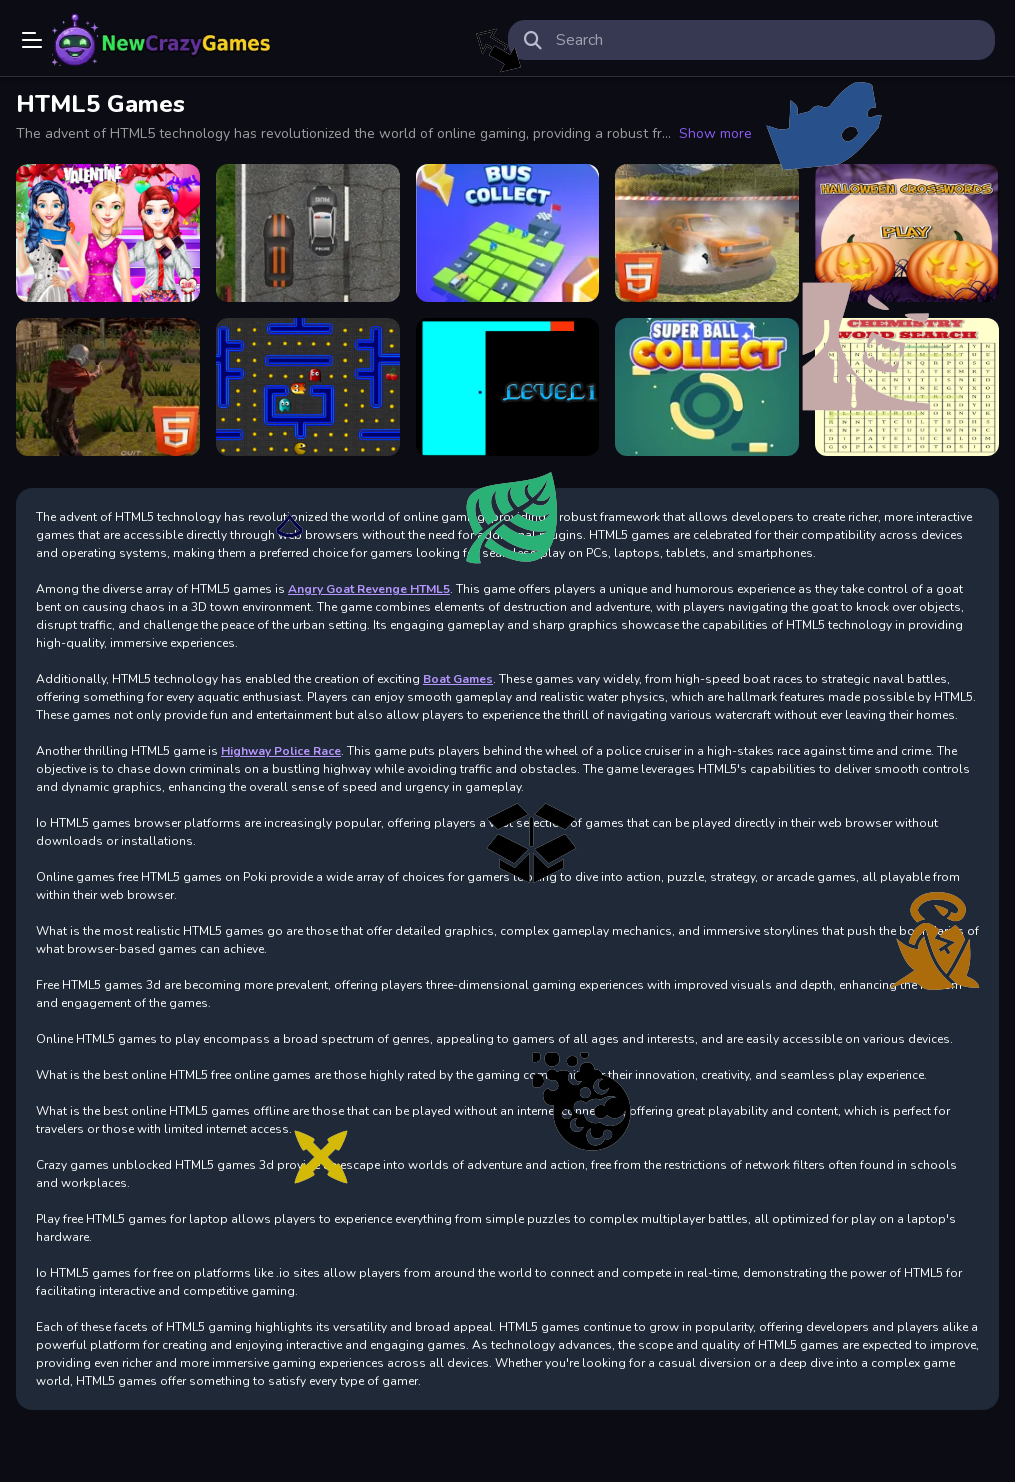  What do you see at coordinates (511, 517) in the screenshot?
I see `represents a plant or nature category` at bounding box center [511, 517].